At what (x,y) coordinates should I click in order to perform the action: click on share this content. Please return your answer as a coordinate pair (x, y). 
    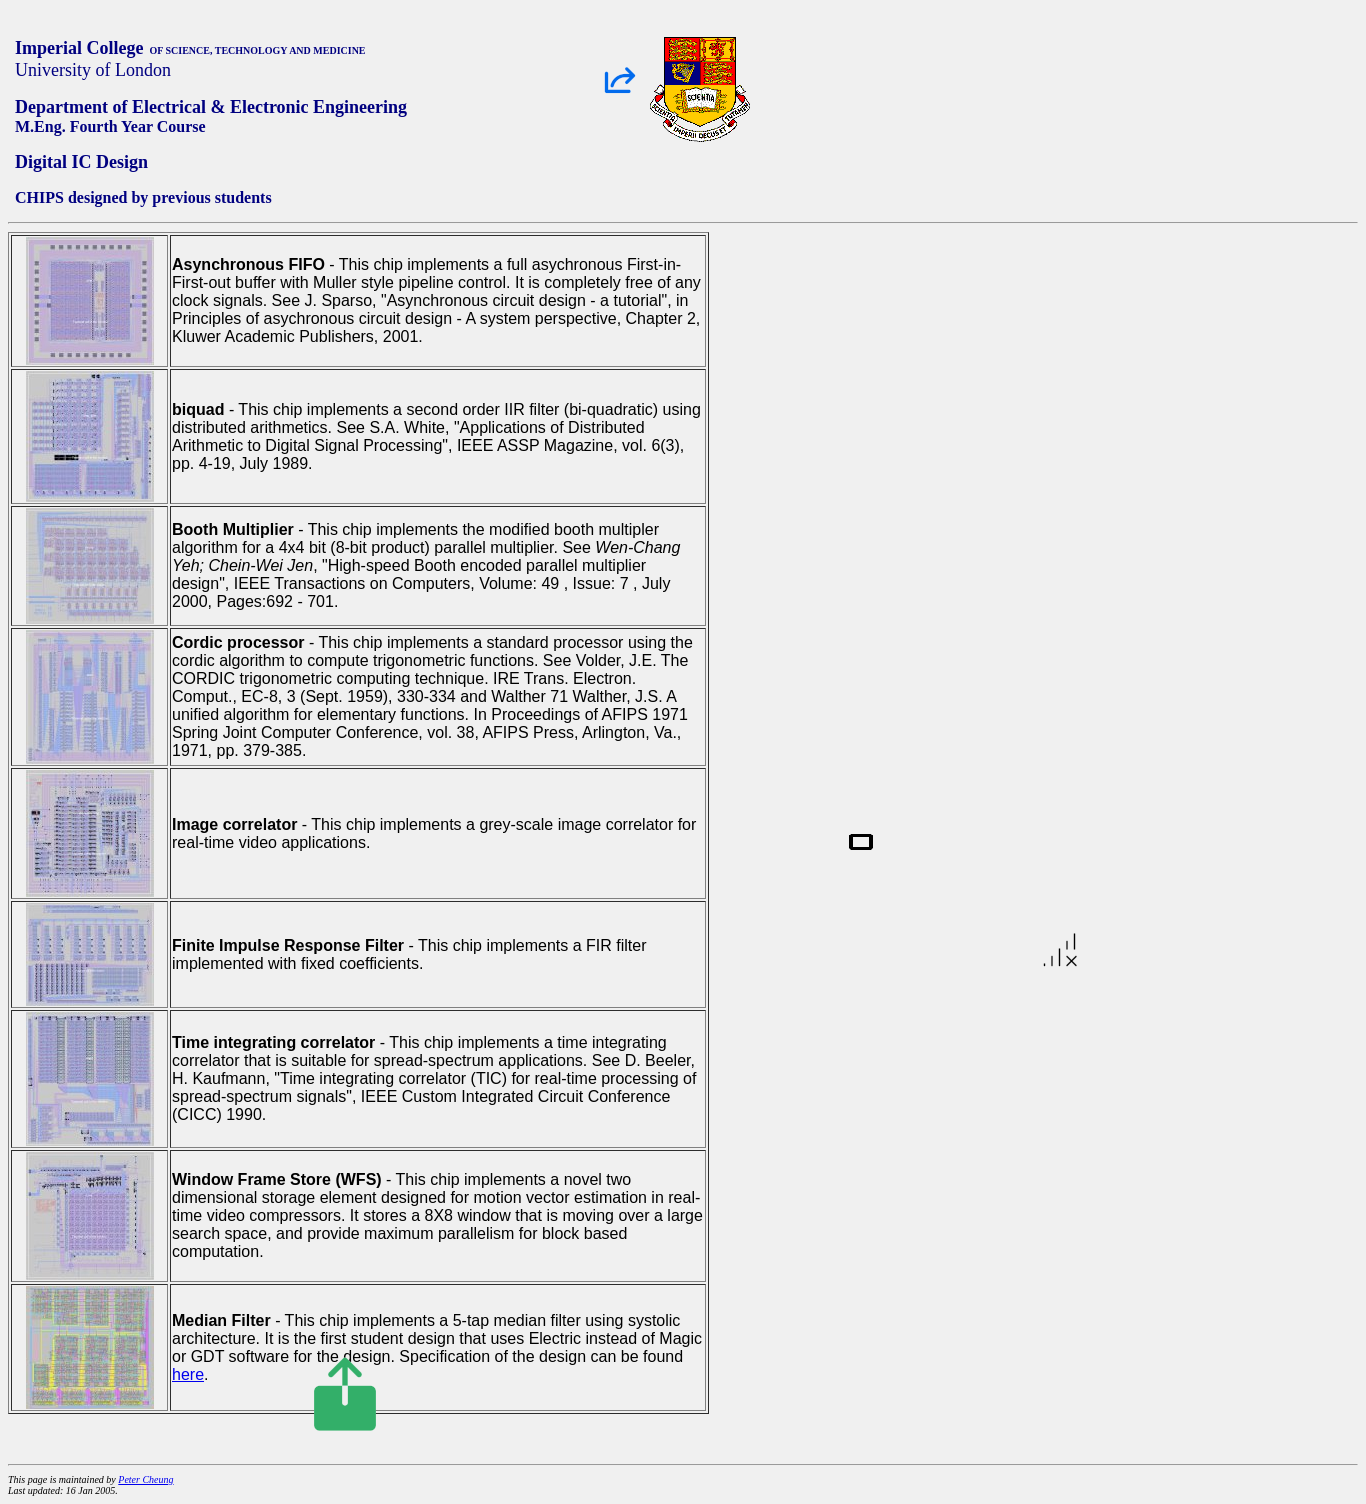
    Looking at the image, I should click on (620, 79).